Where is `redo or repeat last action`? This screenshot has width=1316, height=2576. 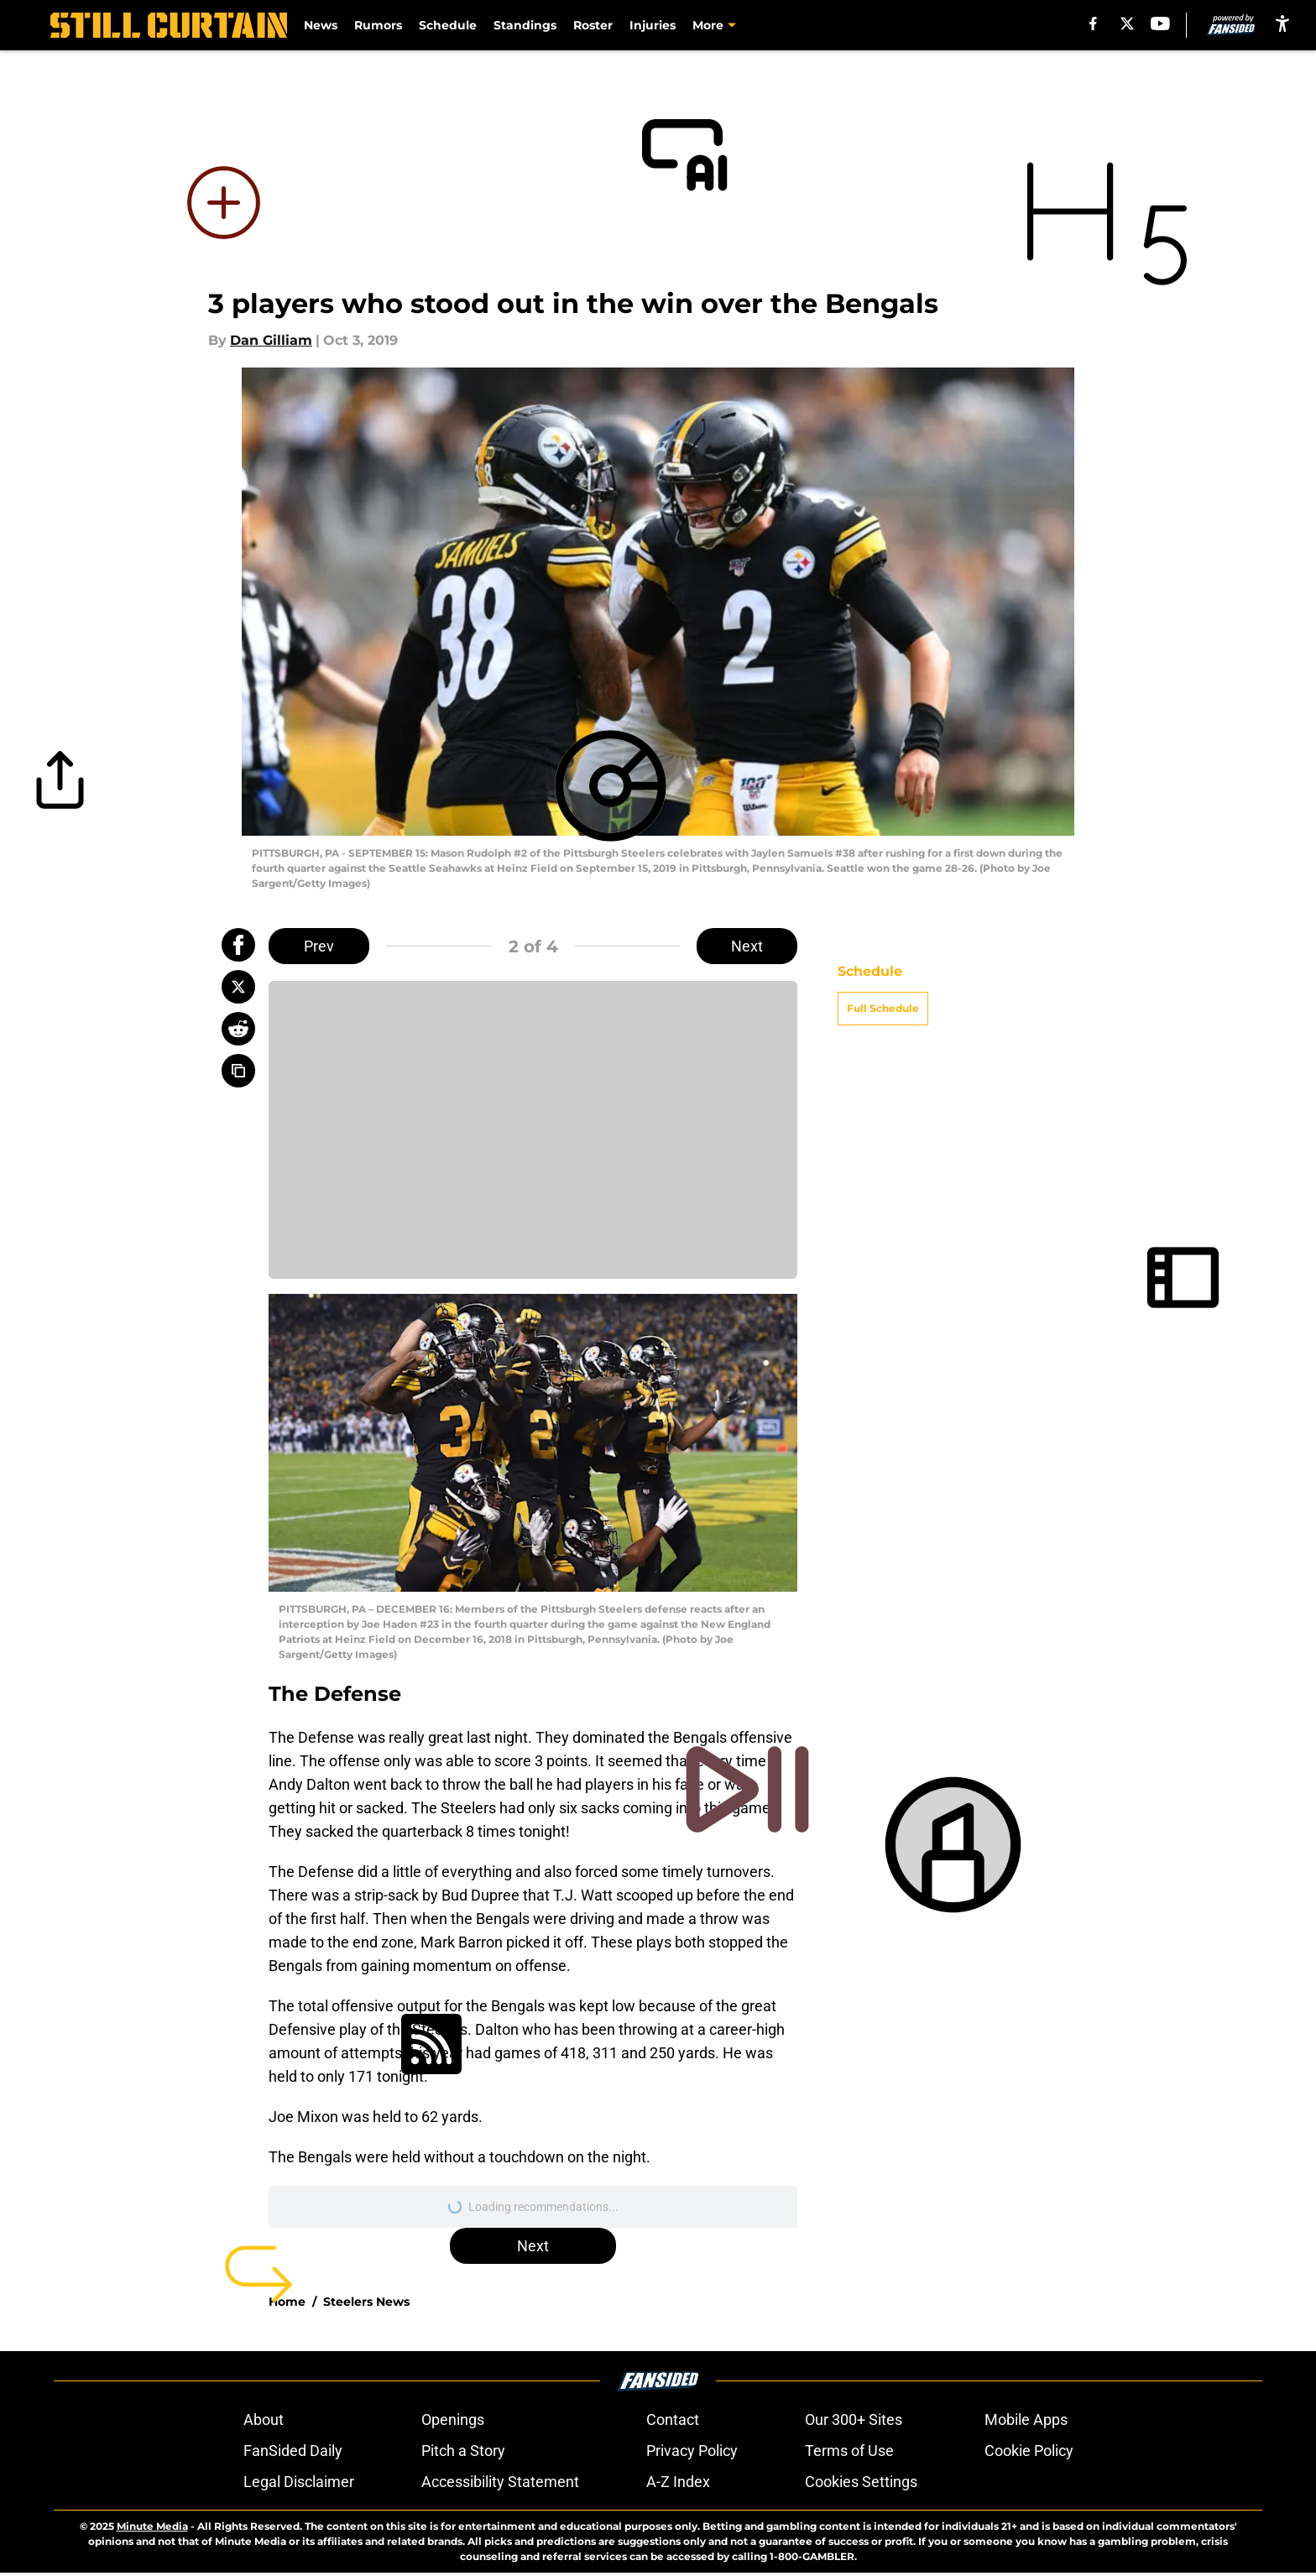
redo or repeat last action is located at coordinates (258, 2271).